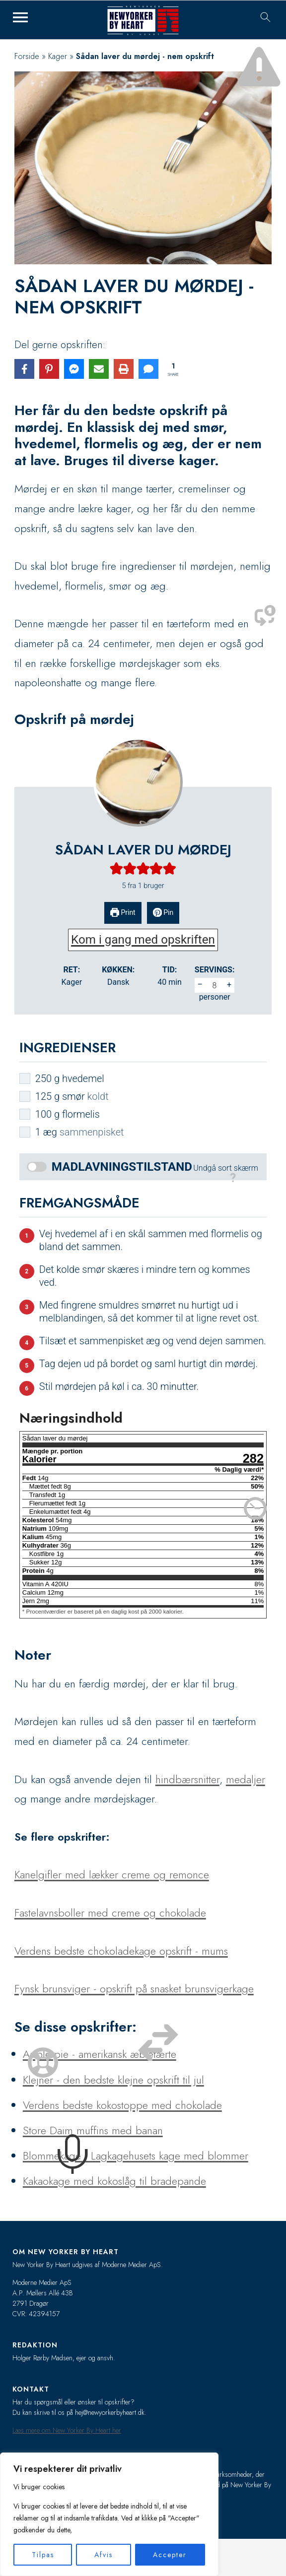  Describe the element at coordinates (233, 1176) in the screenshot. I see `indicates no internet connection despite wifi signal` at that location.